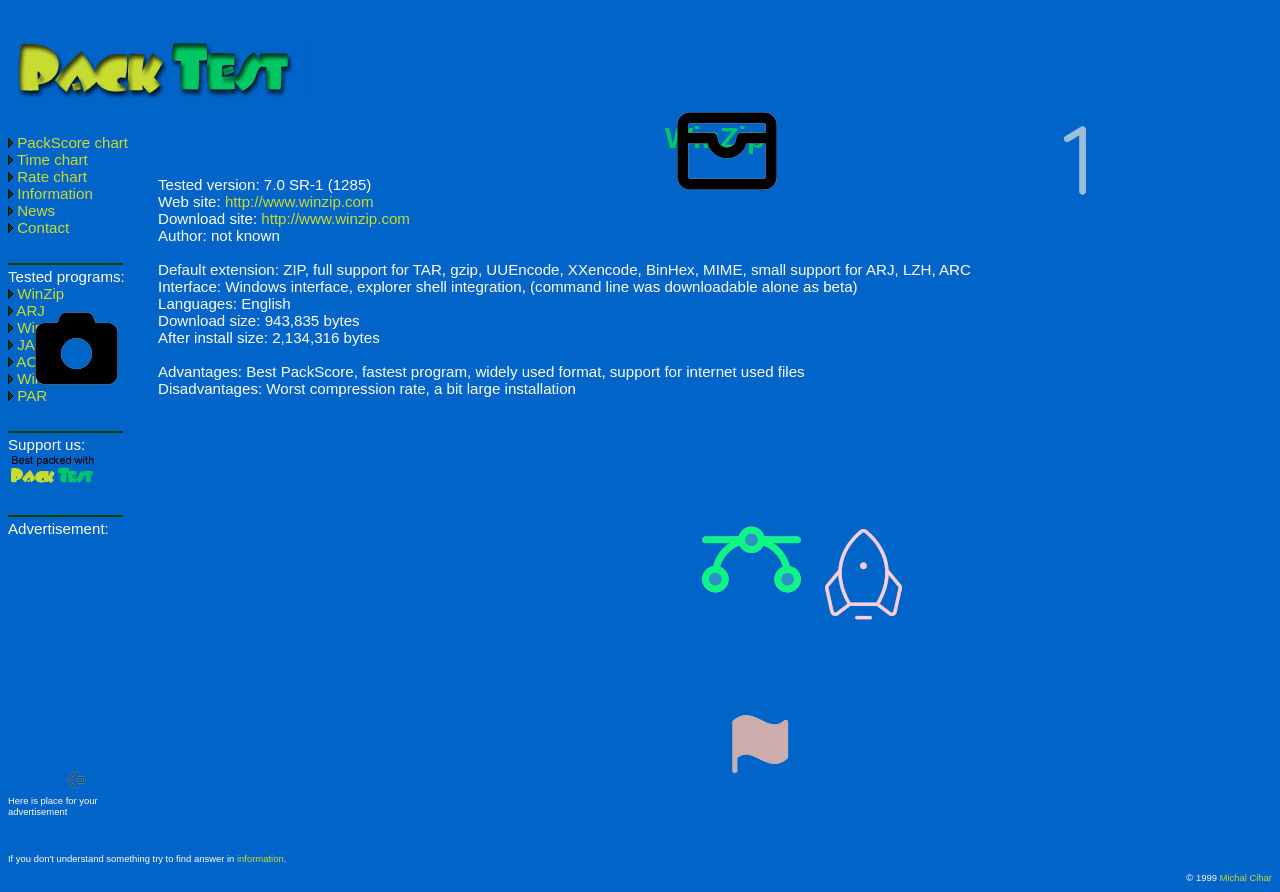 This screenshot has width=1280, height=892. What do you see at coordinates (727, 151) in the screenshot?
I see `access your wallet or saved payment methods` at bounding box center [727, 151].